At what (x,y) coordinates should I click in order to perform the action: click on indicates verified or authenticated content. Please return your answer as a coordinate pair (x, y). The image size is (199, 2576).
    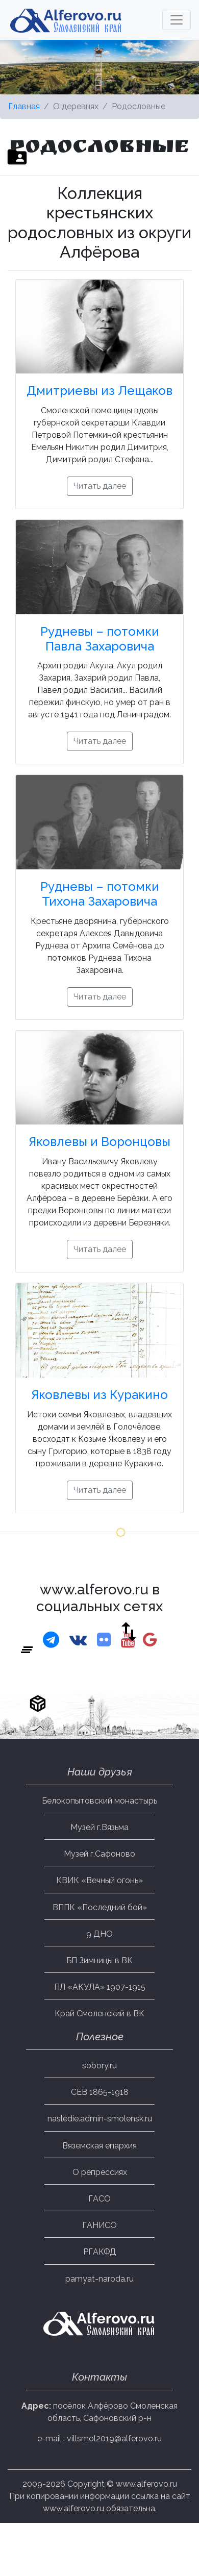
    Looking at the image, I should click on (120, 1532).